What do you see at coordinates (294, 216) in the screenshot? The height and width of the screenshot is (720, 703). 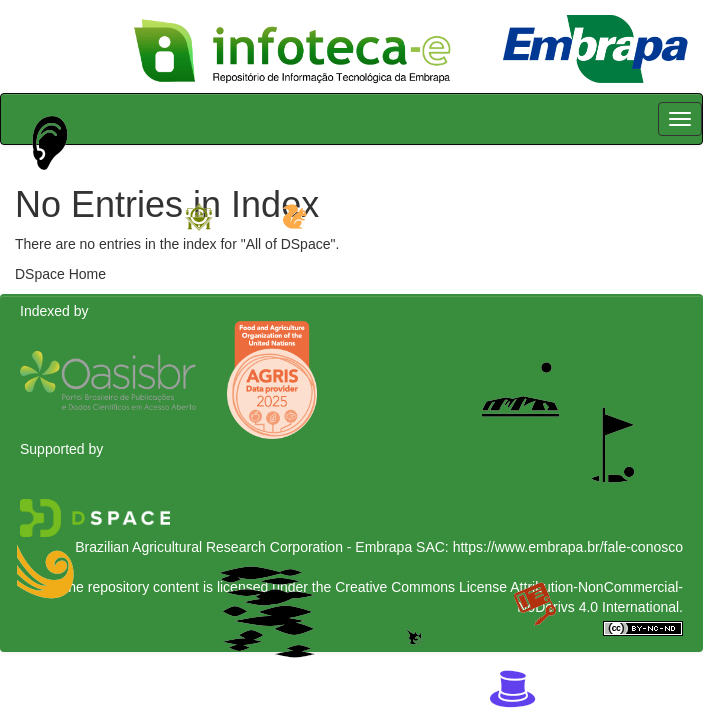 I see `wildlife or nature-themed game element` at bounding box center [294, 216].